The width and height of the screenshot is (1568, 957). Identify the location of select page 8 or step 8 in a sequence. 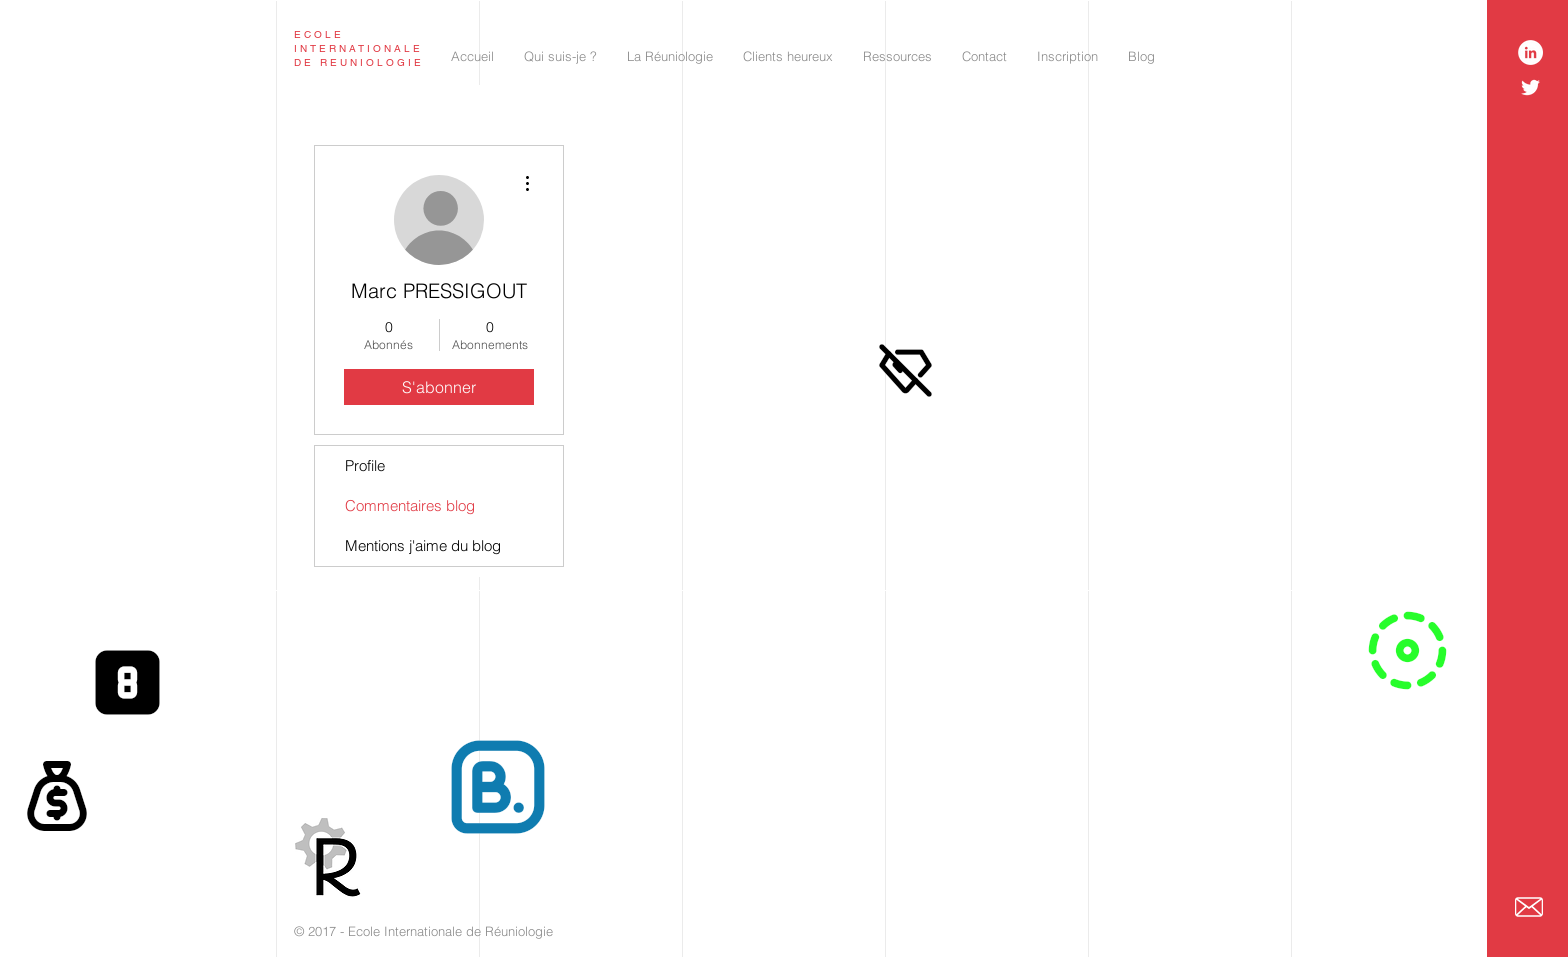
(127, 682).